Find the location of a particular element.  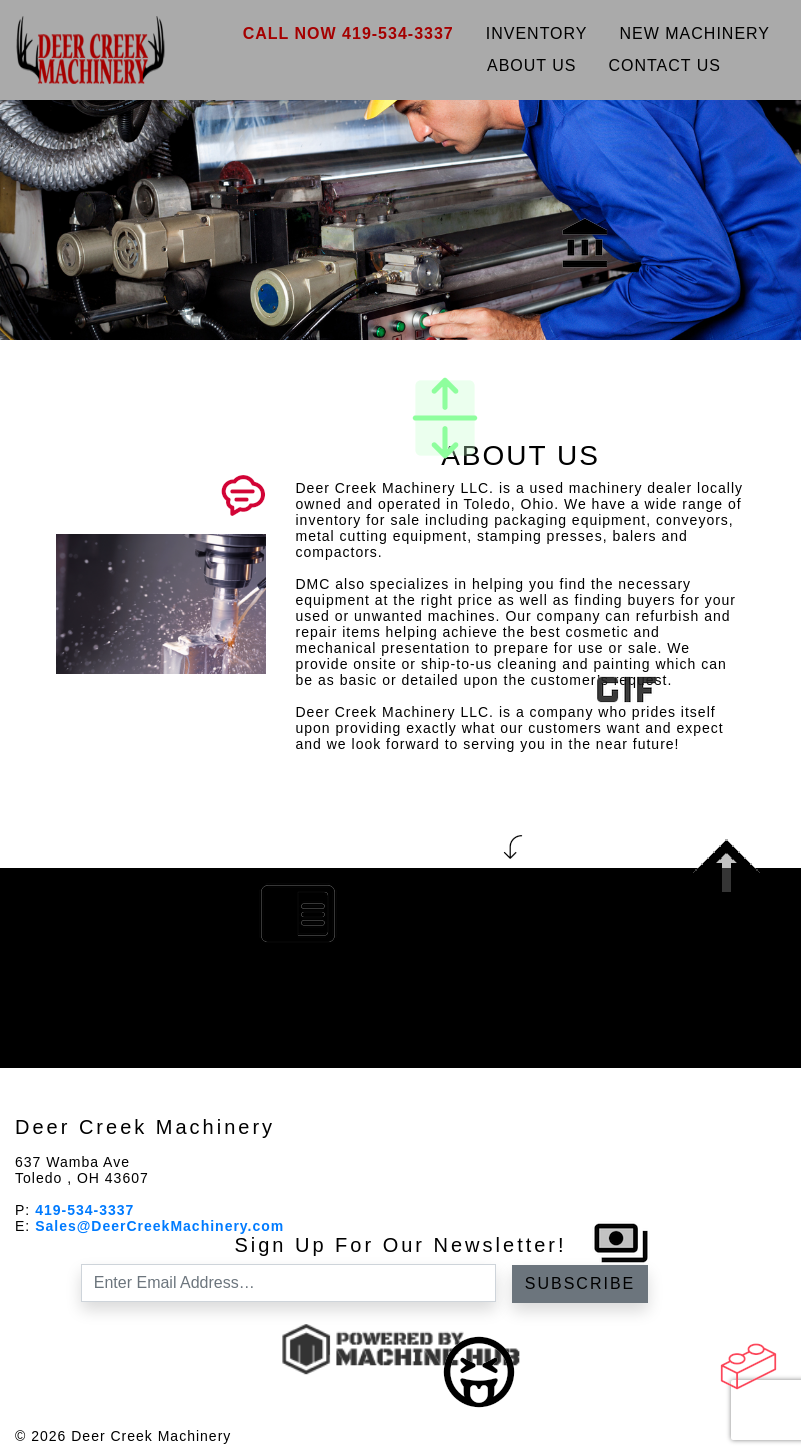

open chat or messaging is located at coordinates (242, 495).